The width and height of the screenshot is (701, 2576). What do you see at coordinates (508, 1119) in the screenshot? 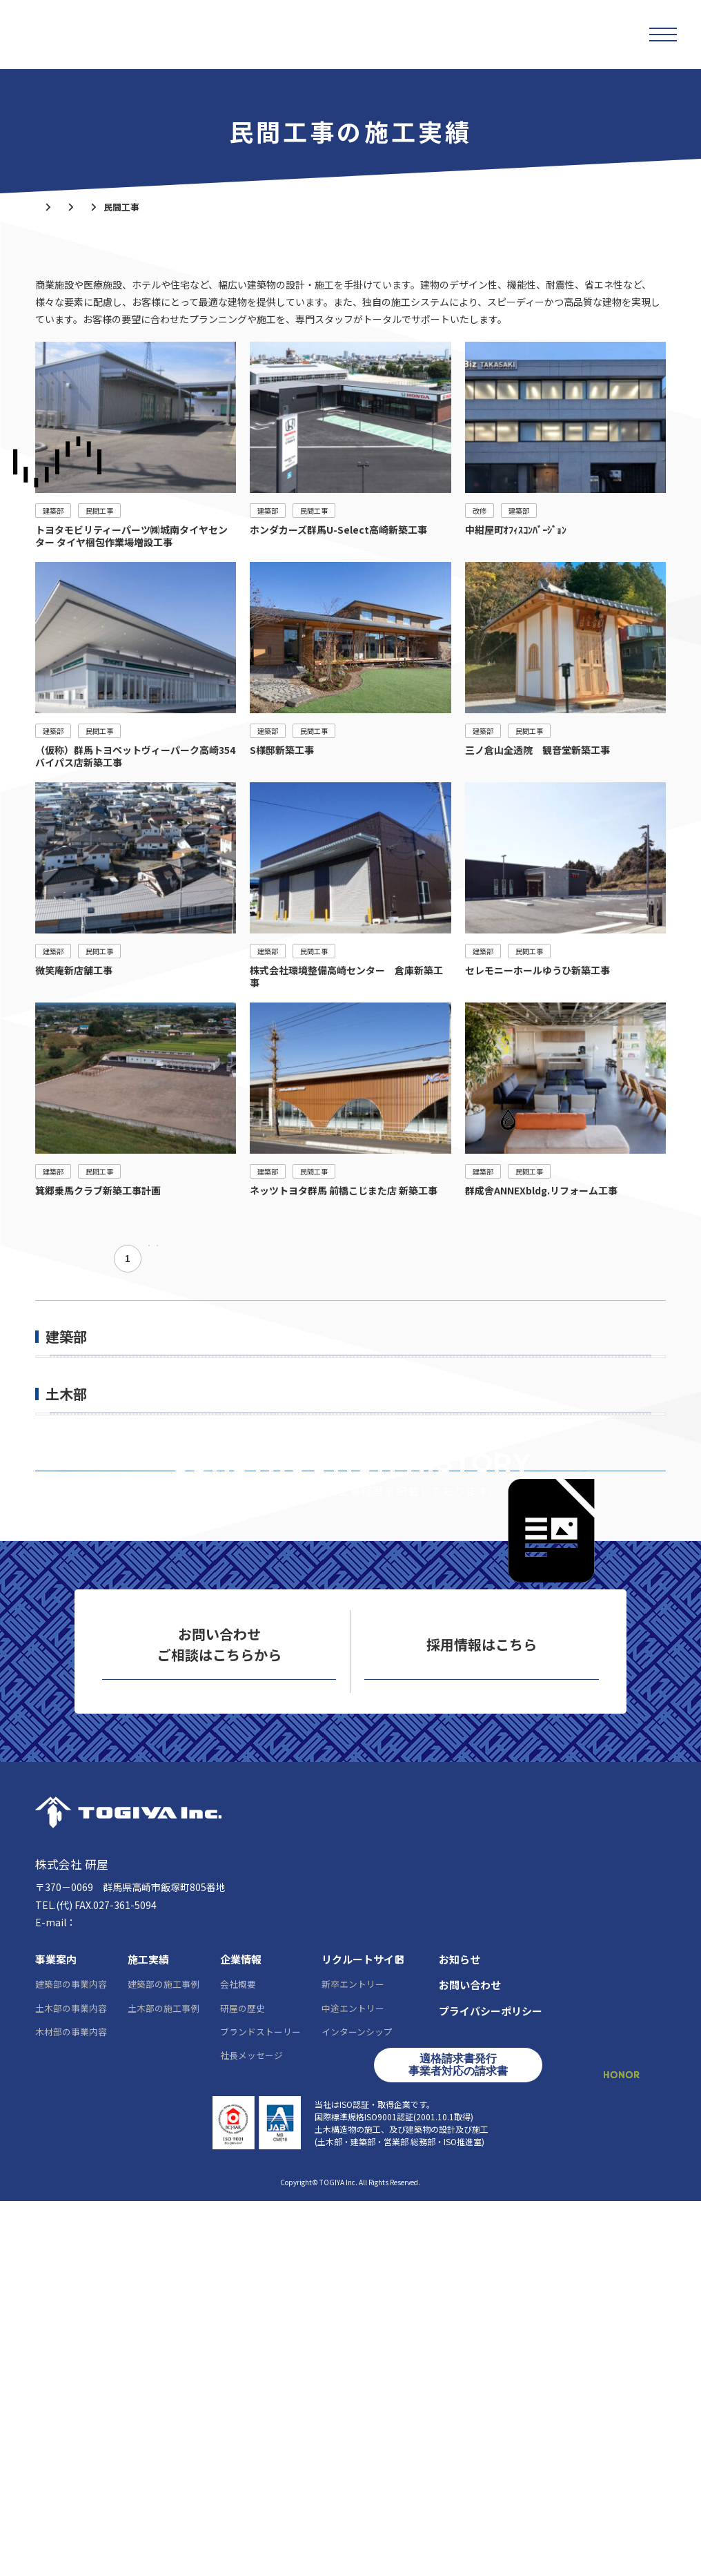
I see `open deluge torrent client` at bounding box center [508, 1119].